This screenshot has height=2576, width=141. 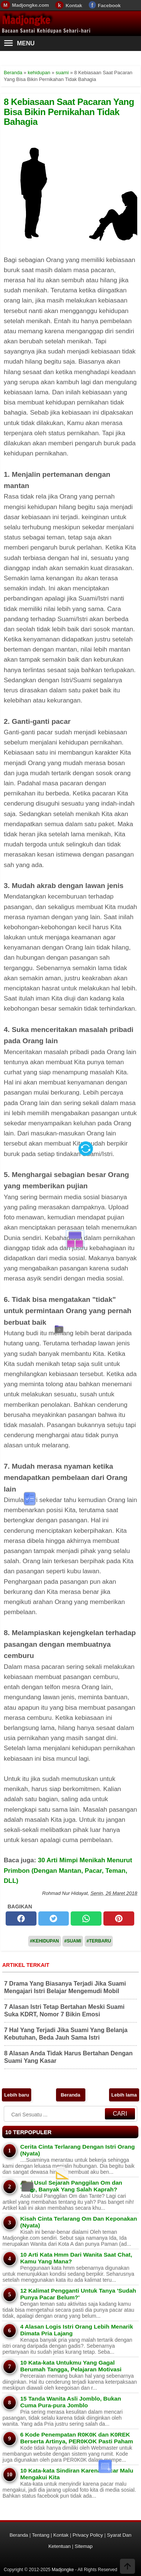 What do you see at coordinates (27, 2186) in the screenshot?
I see `create a new folder` at bounding box center [27, 2186].